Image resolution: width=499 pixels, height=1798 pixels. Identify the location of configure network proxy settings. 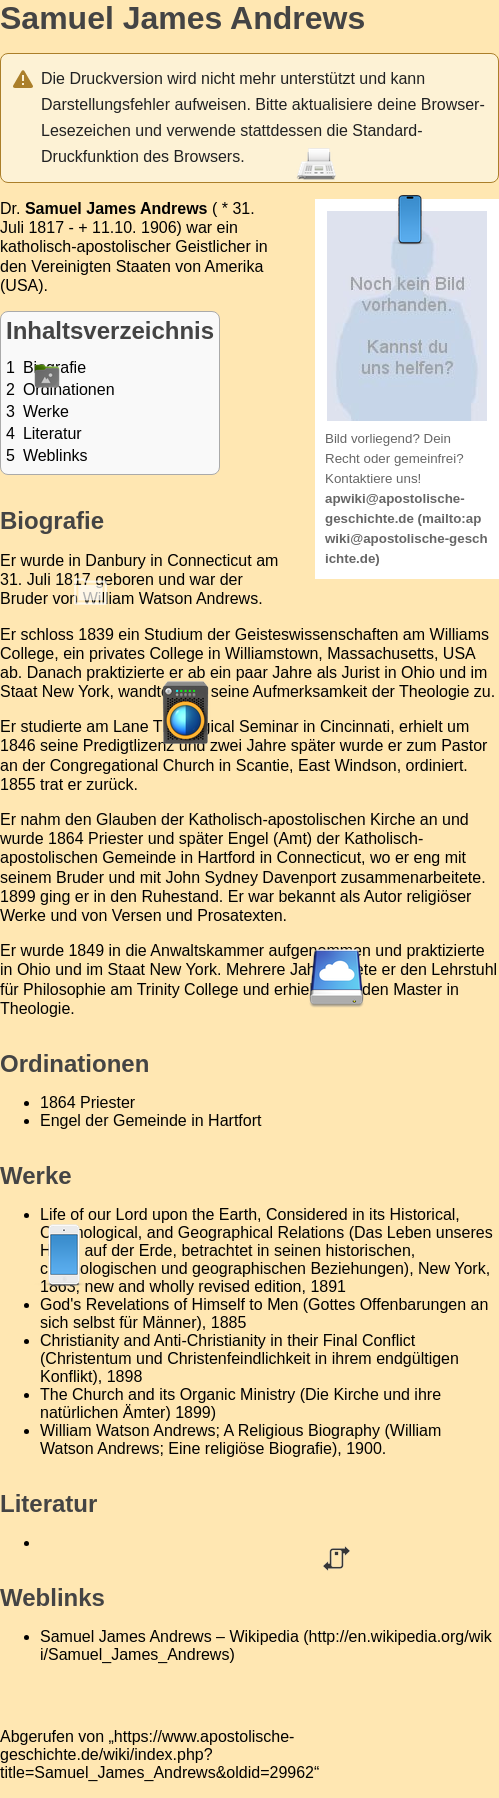
(336, 1558).